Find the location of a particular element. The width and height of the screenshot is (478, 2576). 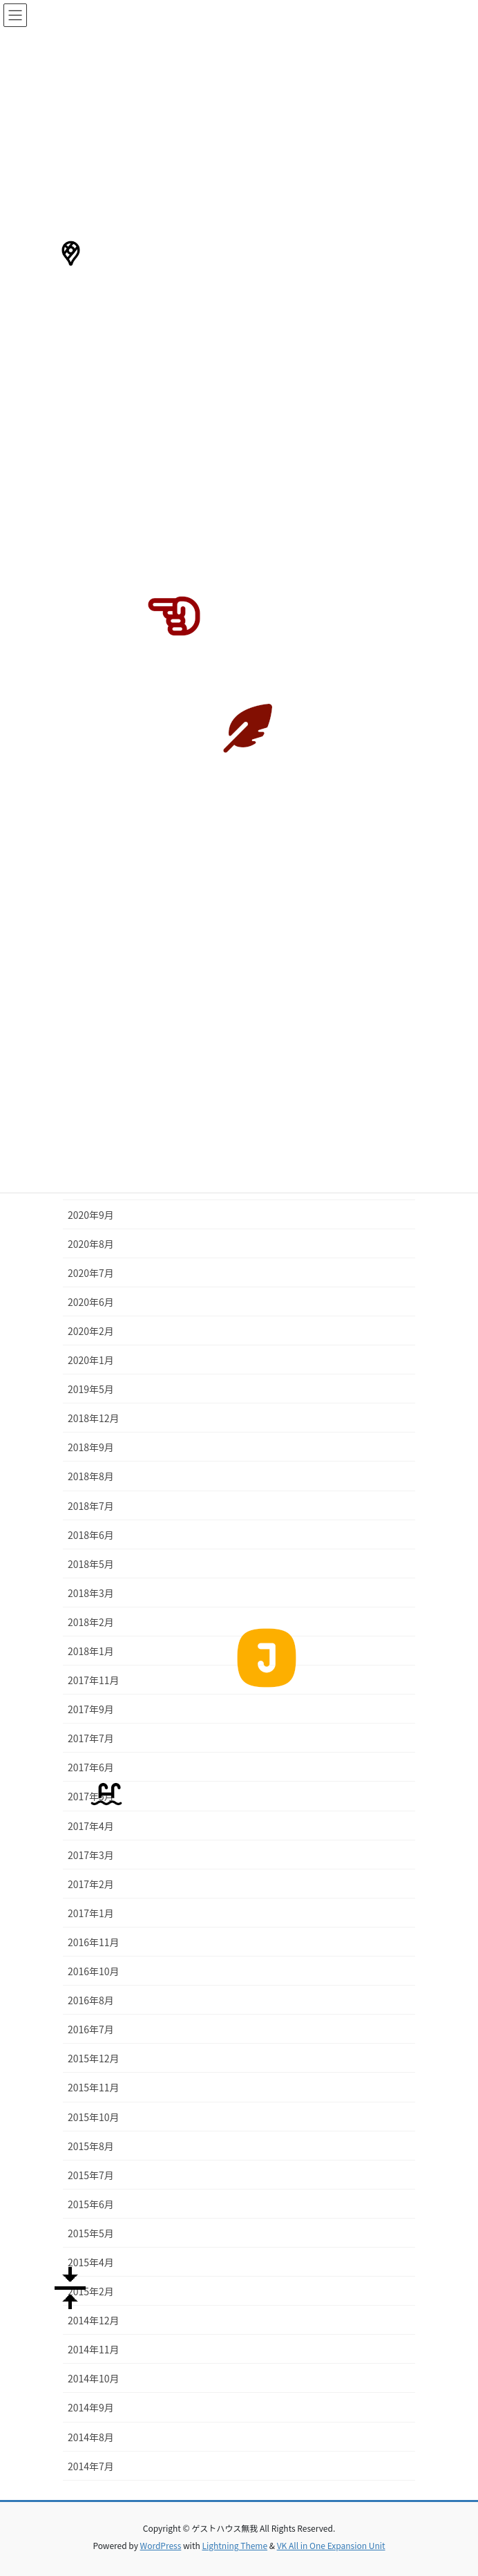

indicates an item or contact starting with the letter J is located at coordinates (267, 1658).